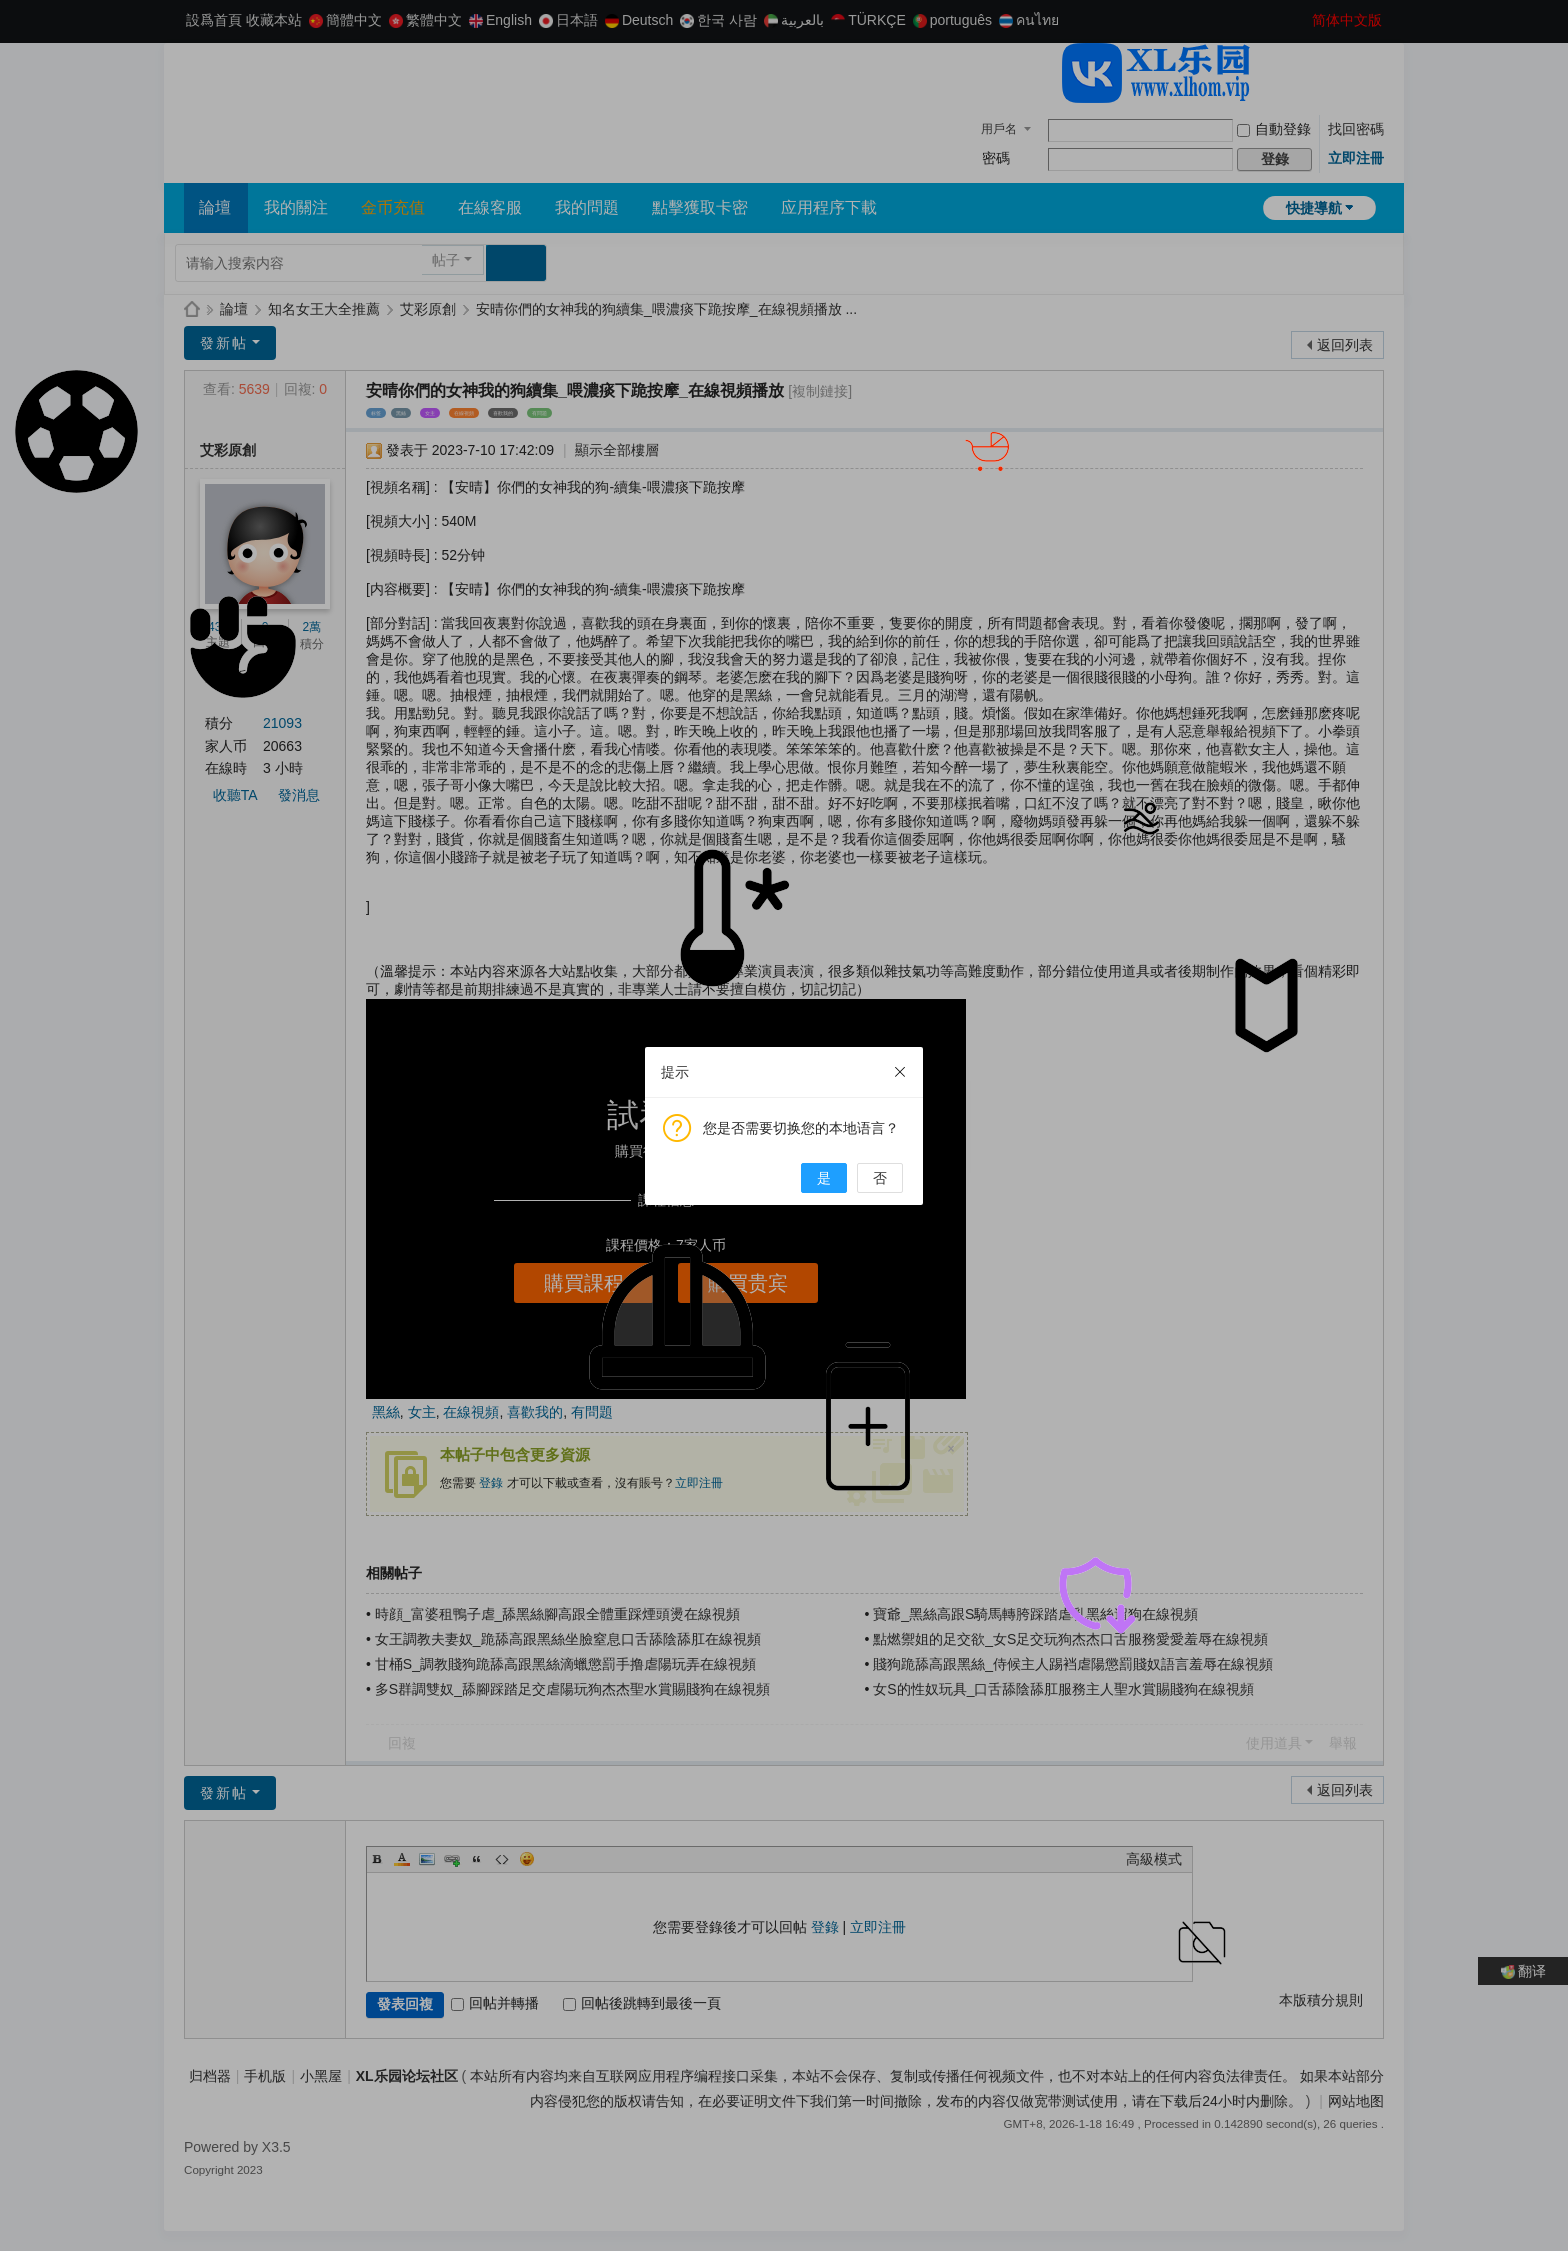  I want to click on access swimming or aquatic activities, so click(1141, 818).